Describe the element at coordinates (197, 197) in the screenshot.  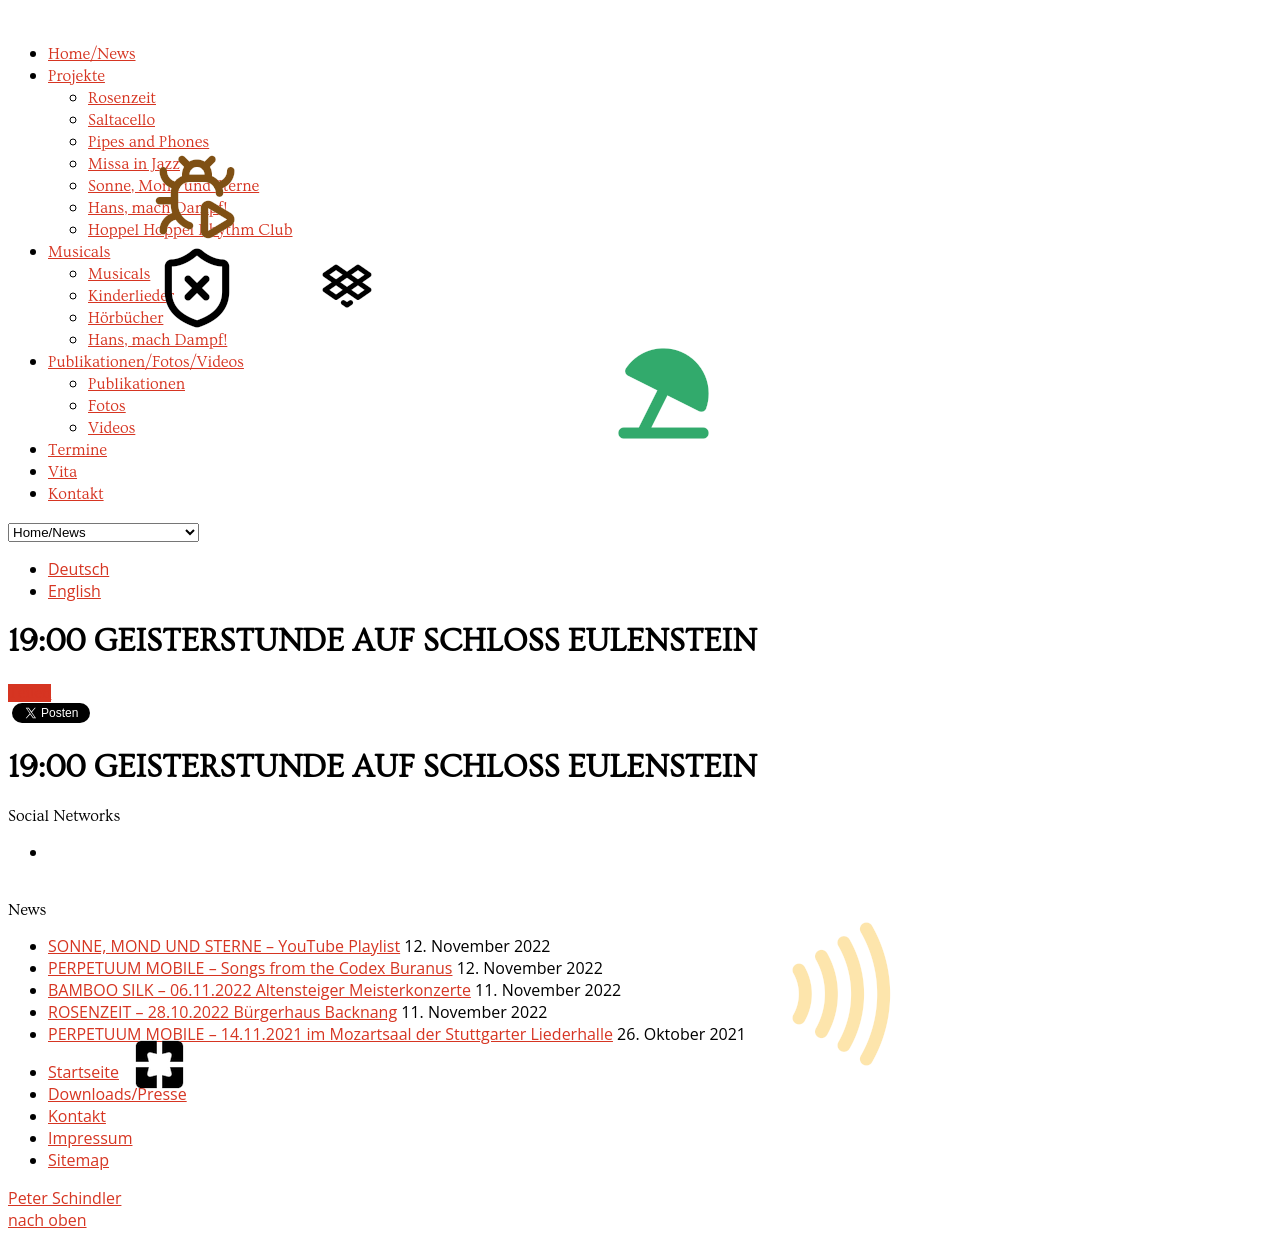
I see `start debugging session` at that location.